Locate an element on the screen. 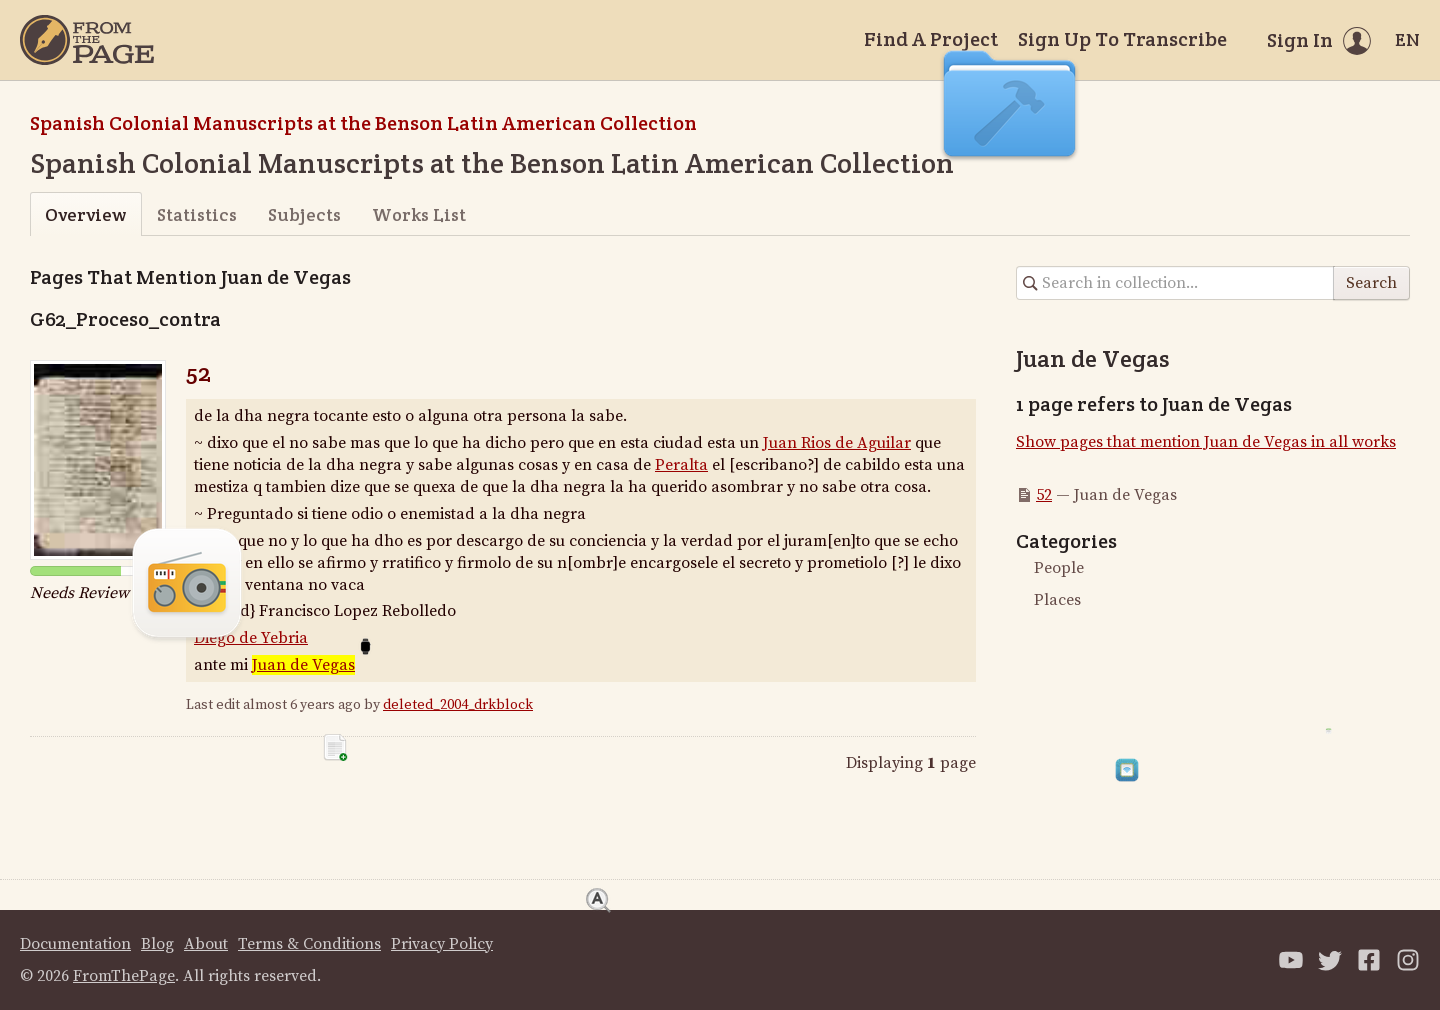 The width and height of the screenshot is (1440, 1010). open goodvibes internet radio app is located at coordinates (187, 583).